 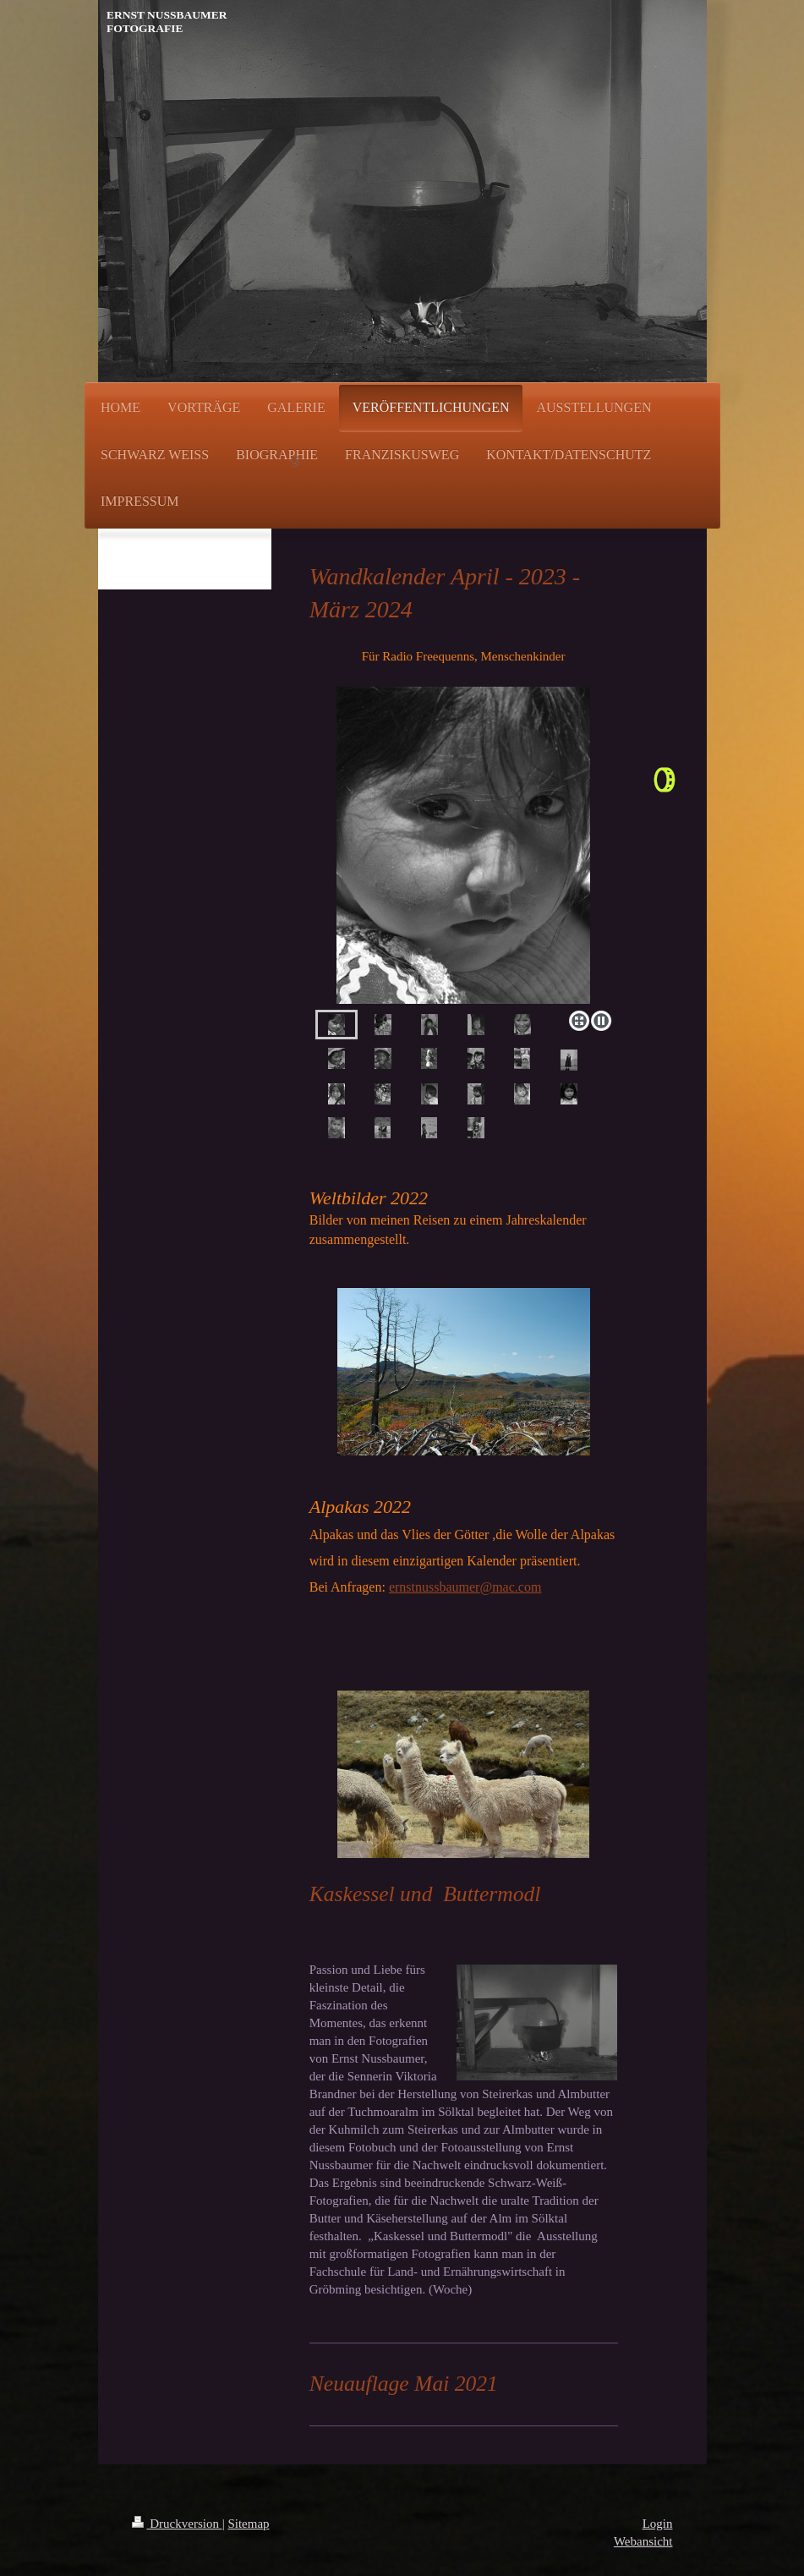 What do you see at coordinates (294, 461) in the screenshot?
I see `open Goodreads app` at bounding box center [294, 461].